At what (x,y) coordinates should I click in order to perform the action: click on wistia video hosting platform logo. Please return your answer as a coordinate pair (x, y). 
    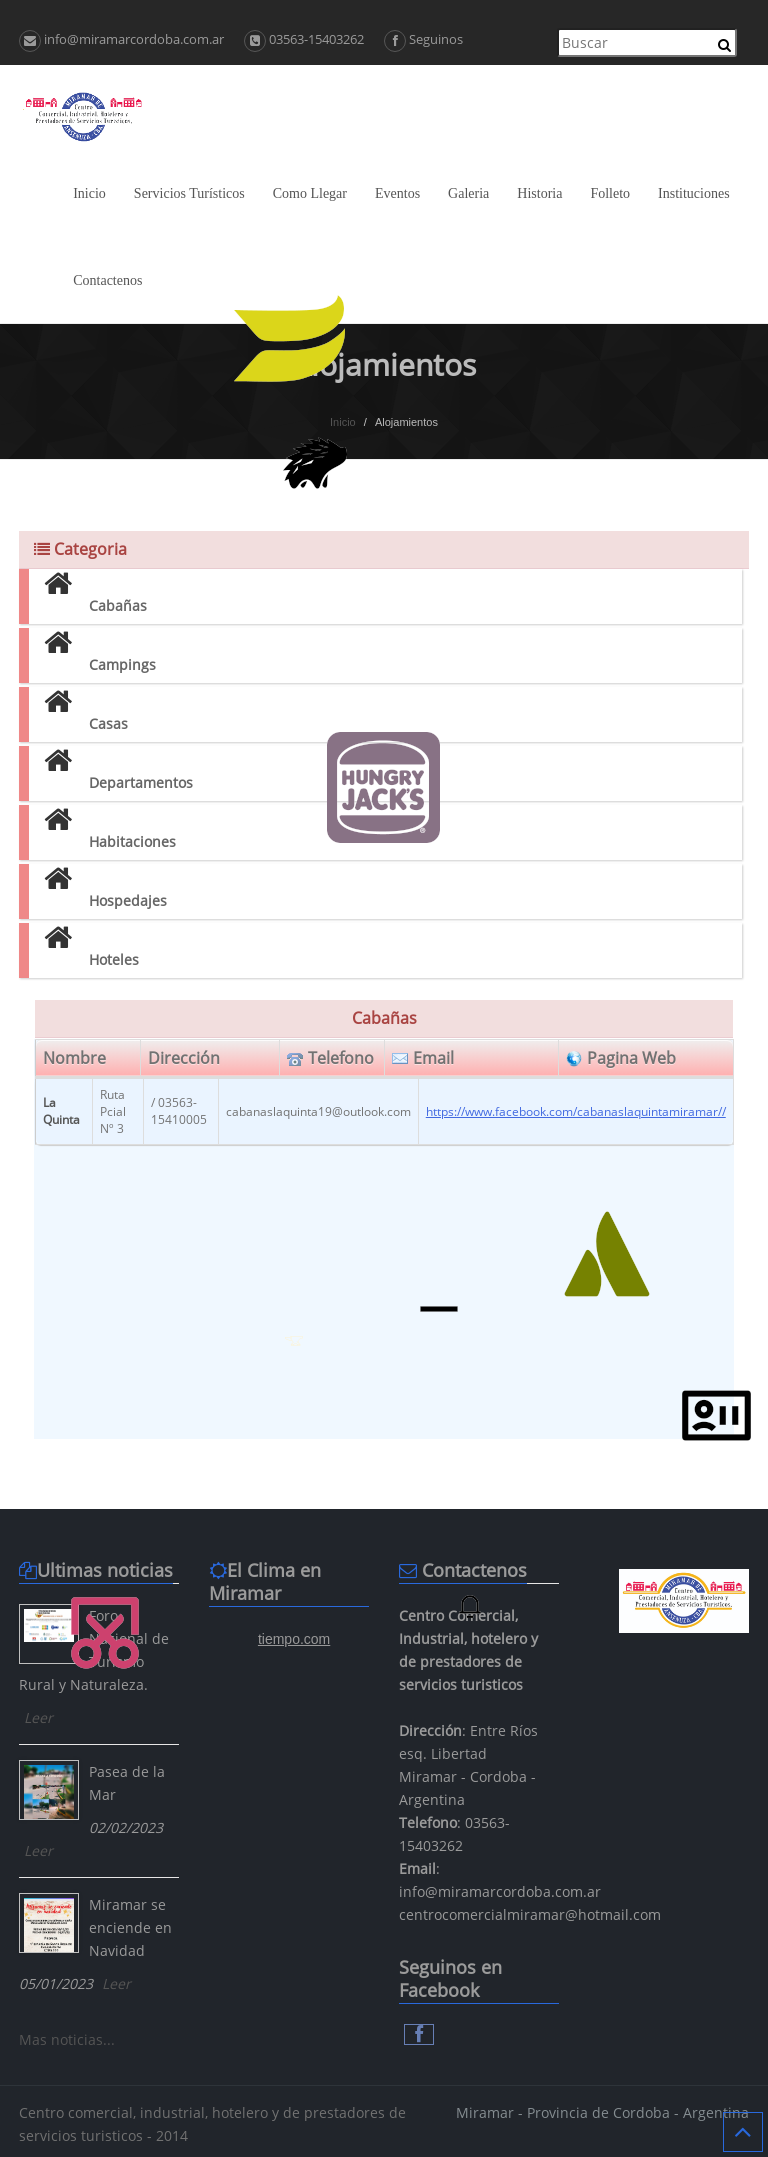
    Looking at the image, I should click on (289, 338).